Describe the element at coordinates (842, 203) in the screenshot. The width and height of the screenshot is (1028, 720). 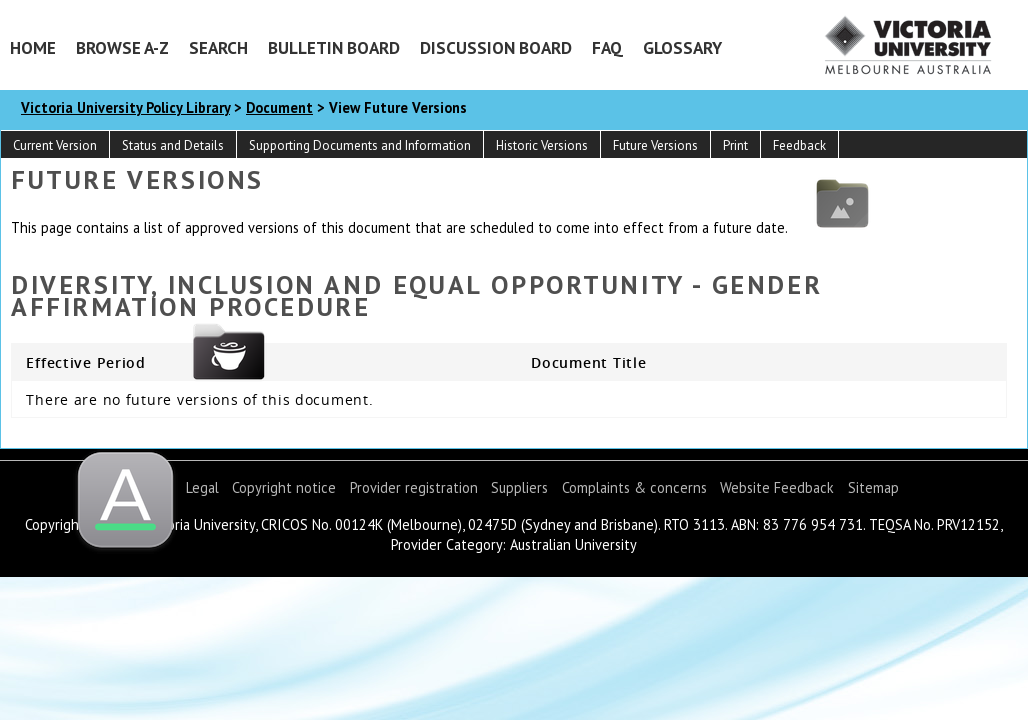
I see `open your pictures folder` at that location.